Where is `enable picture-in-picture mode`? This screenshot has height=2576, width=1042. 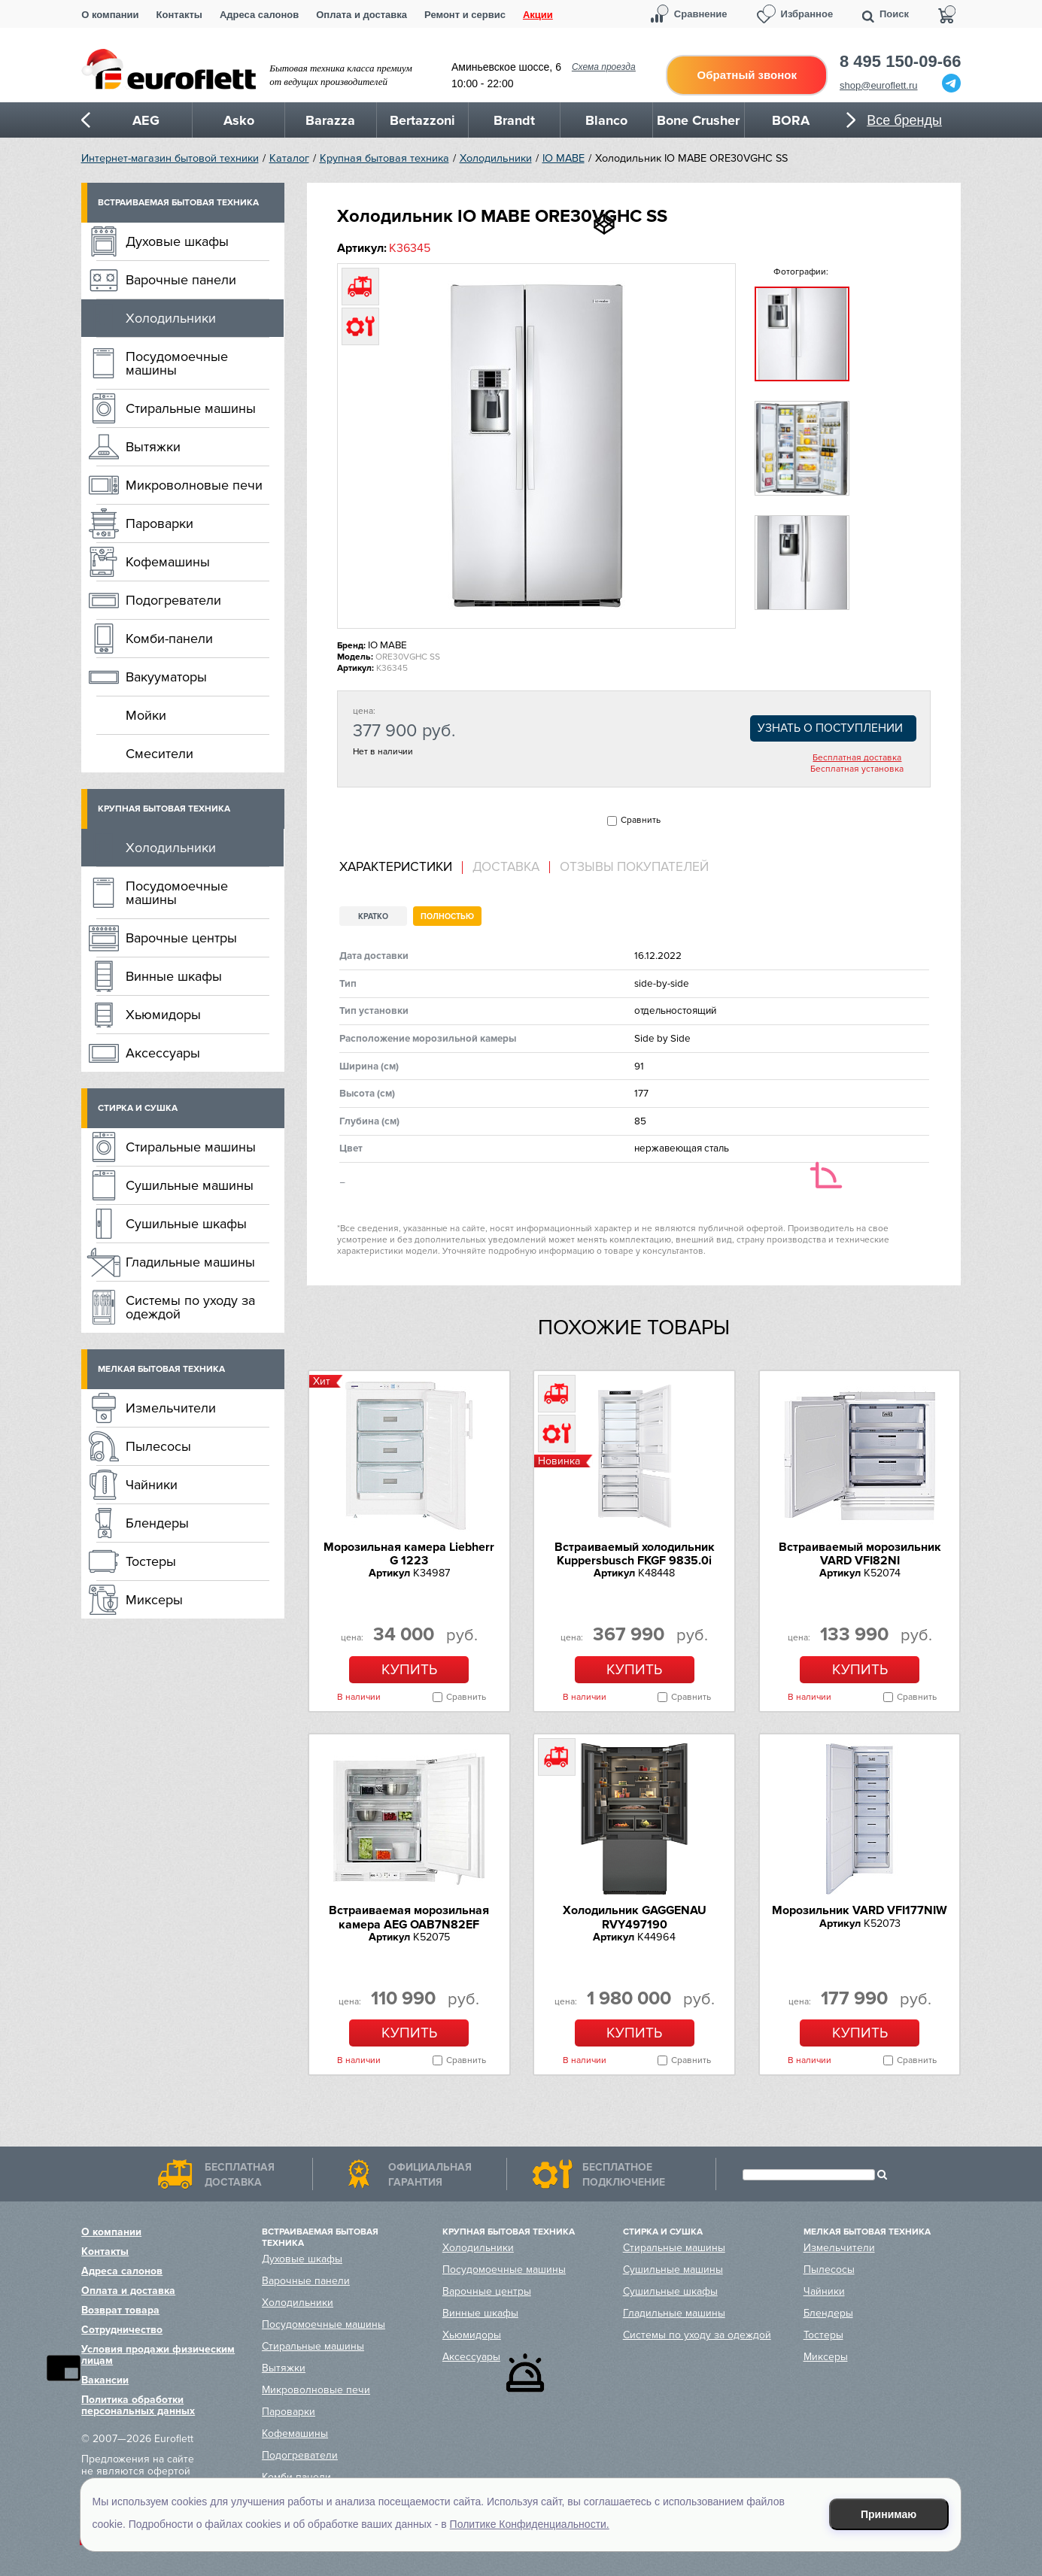 enable picture-in-picture mode is located at coordinates (63, 2368).